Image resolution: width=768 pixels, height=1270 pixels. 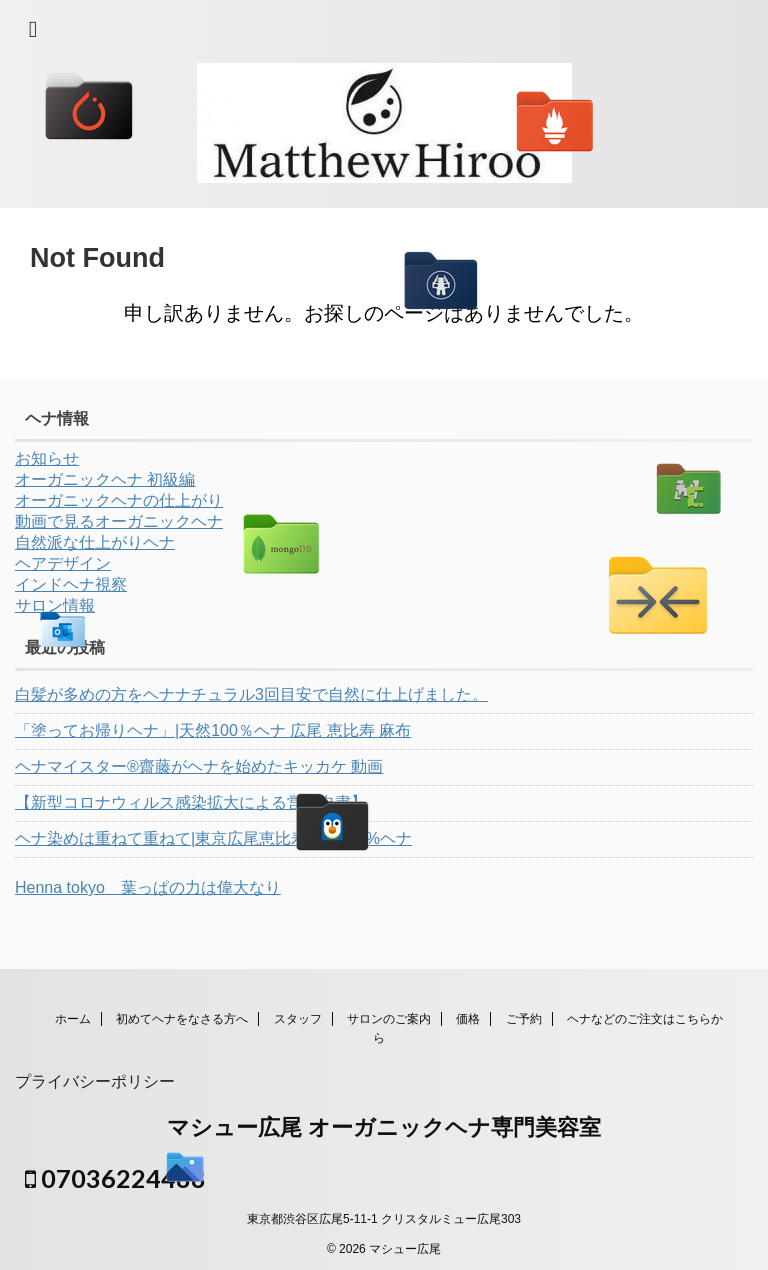 I want to click on open pictures folder, so click(x=185, y=1168).